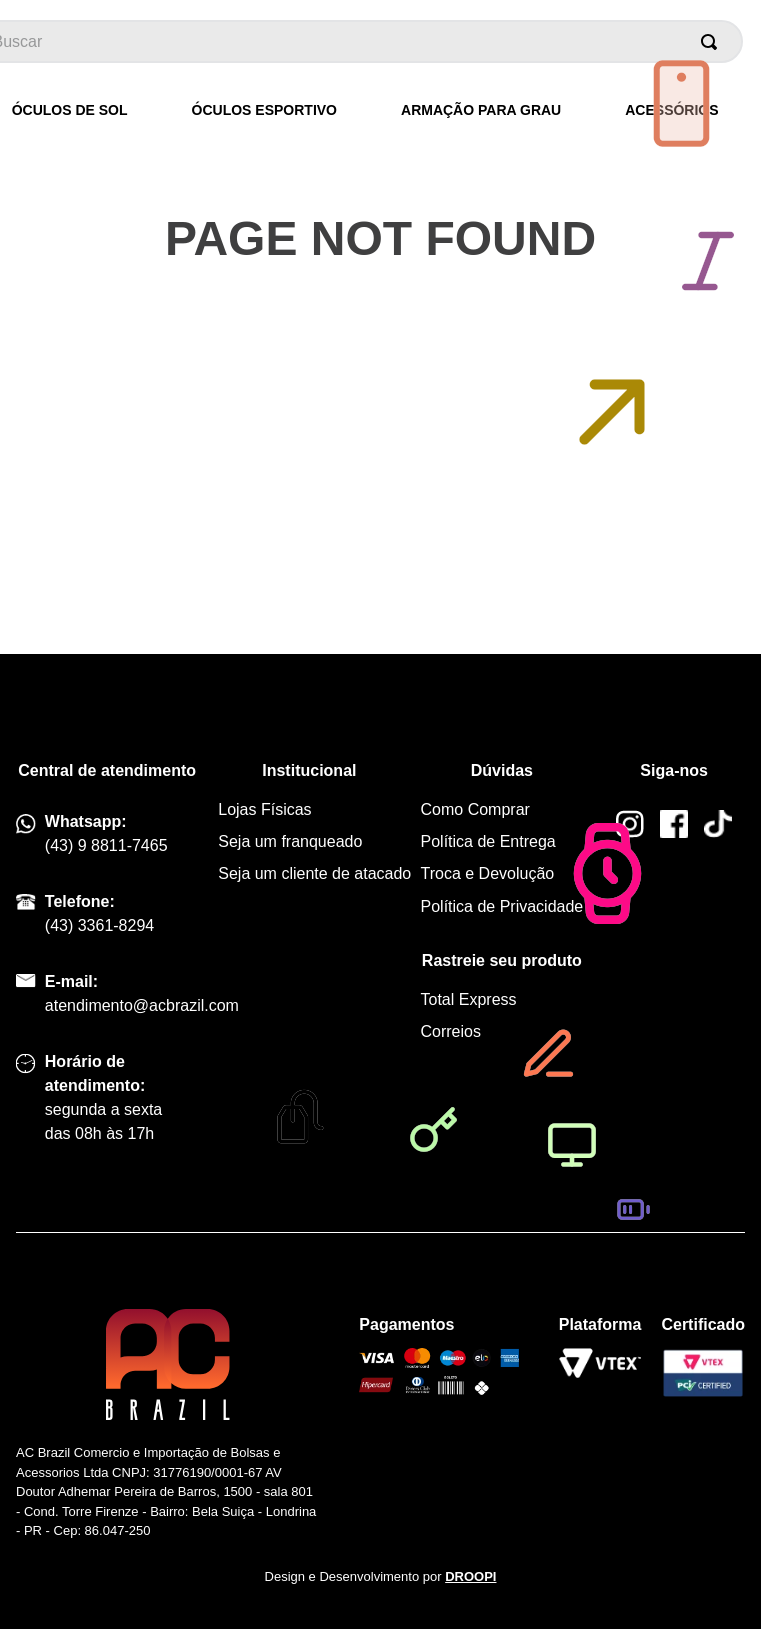  What do you see at coordinates (607, 873) in the screenshot?
I see `view time or clock settings` at bounding box center [607, 873].